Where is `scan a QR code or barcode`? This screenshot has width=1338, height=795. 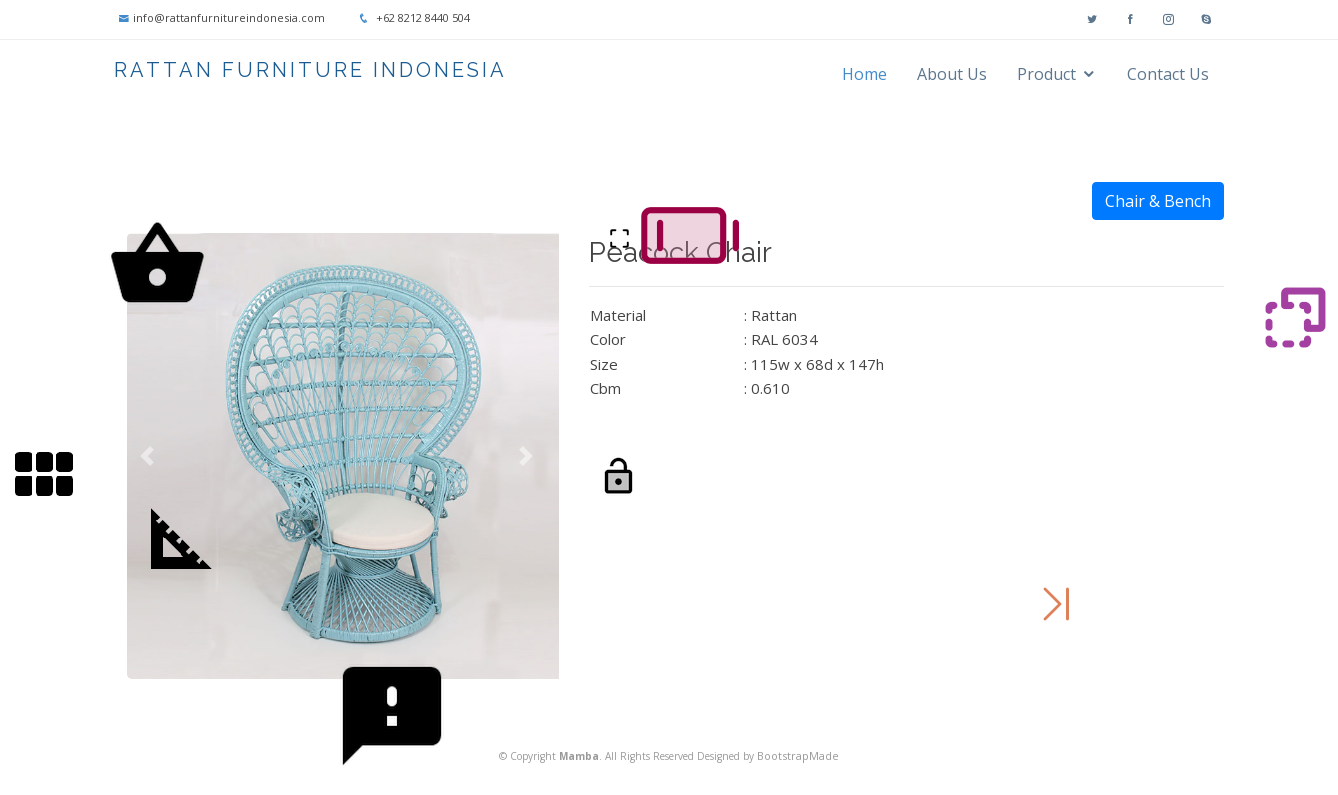
scan a QR code or barcode is located at coordinates (619, 238).